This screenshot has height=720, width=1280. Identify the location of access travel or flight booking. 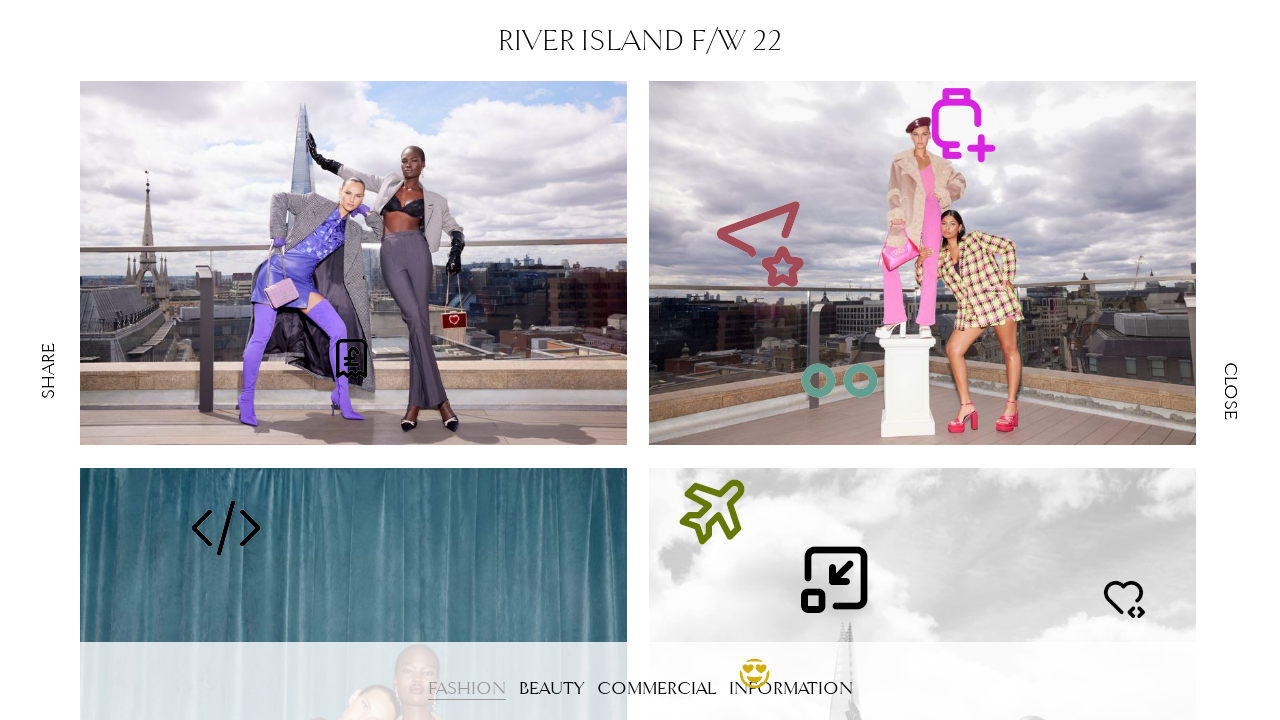
(712, 512).